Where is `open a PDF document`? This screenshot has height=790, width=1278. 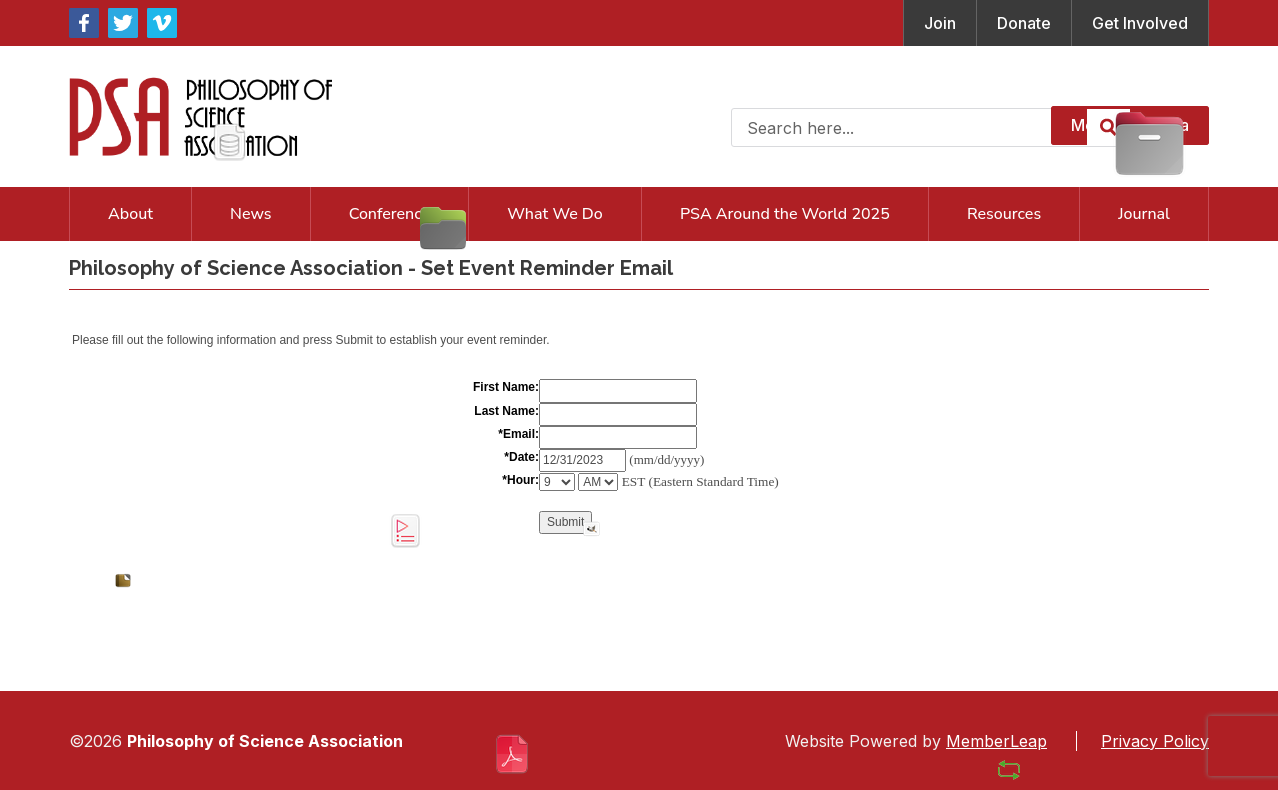
open a PDF document is located at coordinates (512, 754).